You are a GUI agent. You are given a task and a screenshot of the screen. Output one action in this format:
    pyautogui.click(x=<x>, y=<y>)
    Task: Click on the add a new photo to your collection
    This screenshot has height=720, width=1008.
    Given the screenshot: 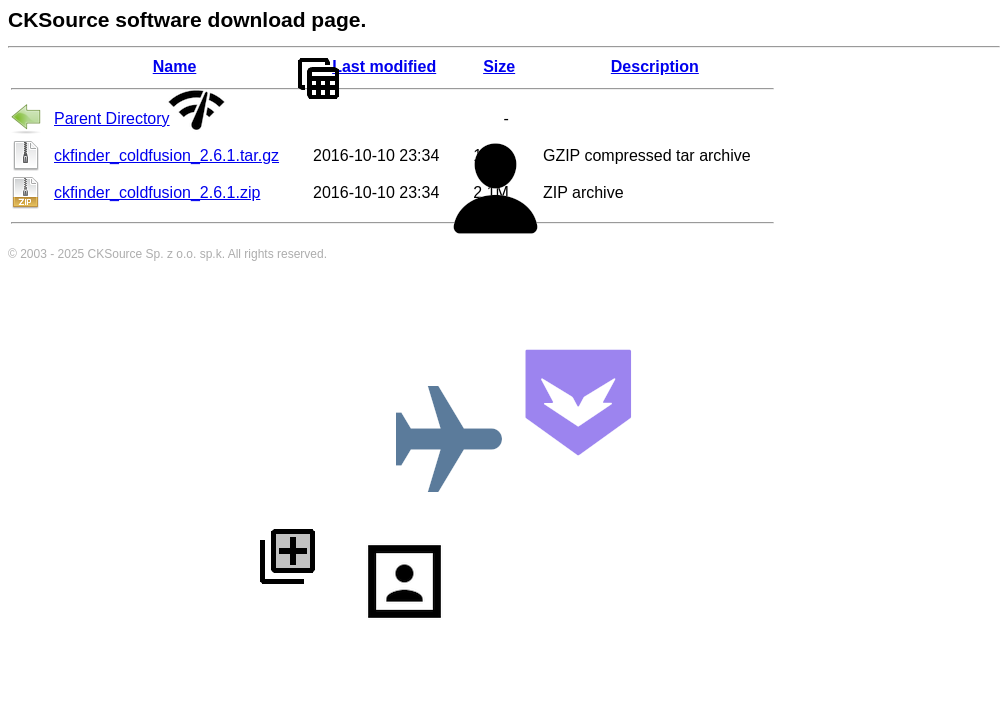 What is the action you would take?
    pyautogui.click(x=287, y=556)
    